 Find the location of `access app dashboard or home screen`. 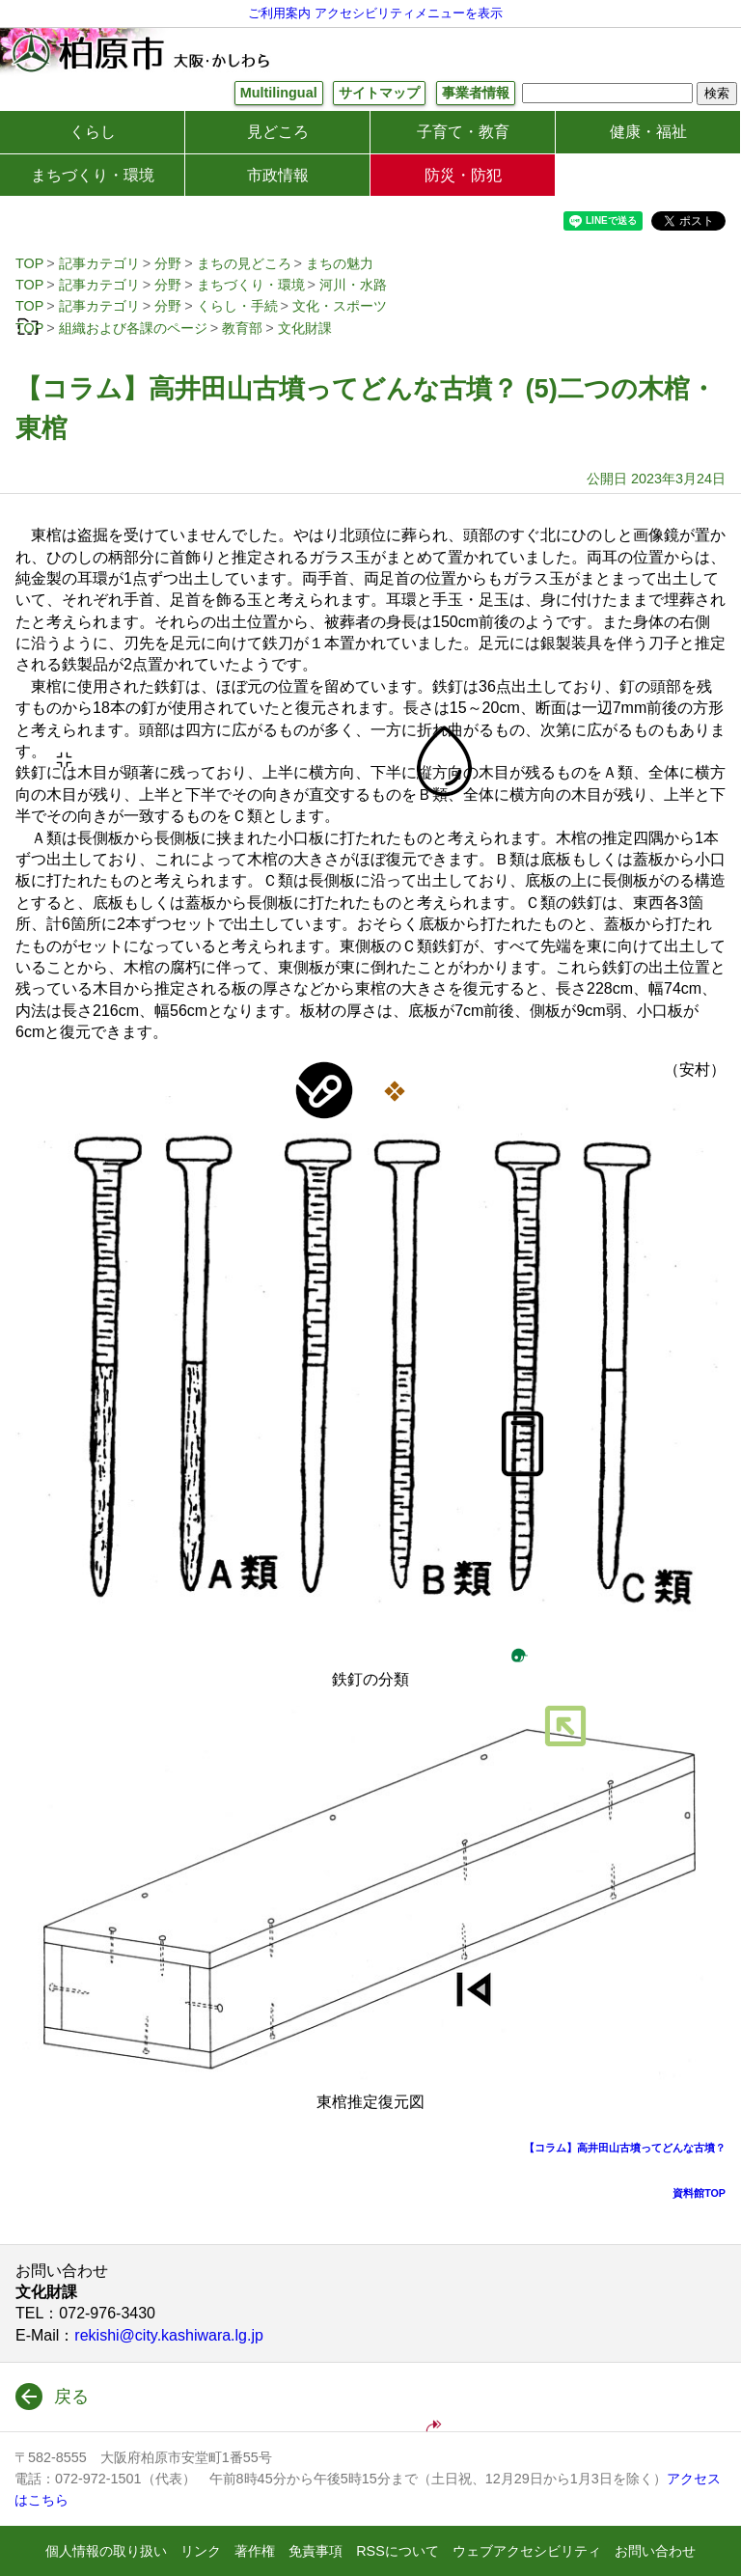

access app dashboard or home screen is located at coordinates (395, 1091).